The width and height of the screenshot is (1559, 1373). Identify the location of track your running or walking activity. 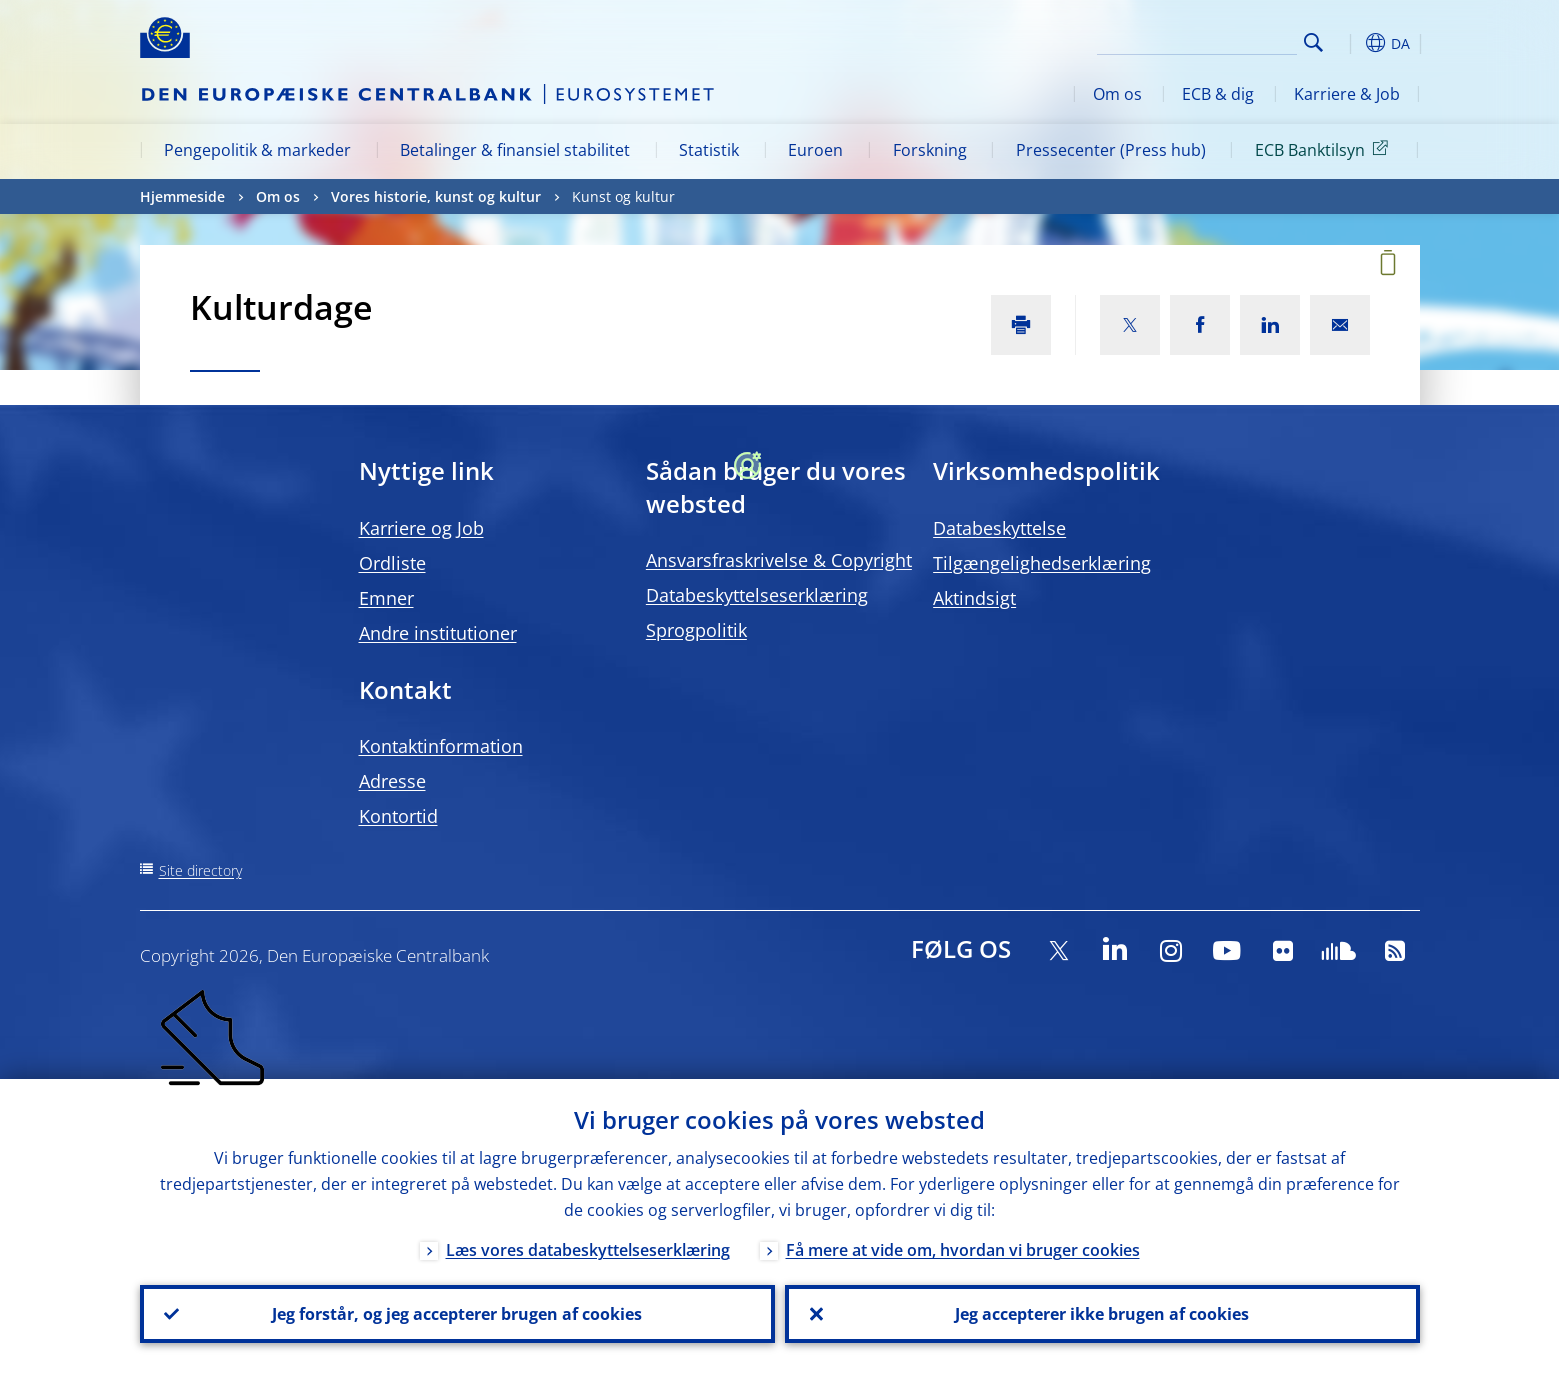
(210, 1043).